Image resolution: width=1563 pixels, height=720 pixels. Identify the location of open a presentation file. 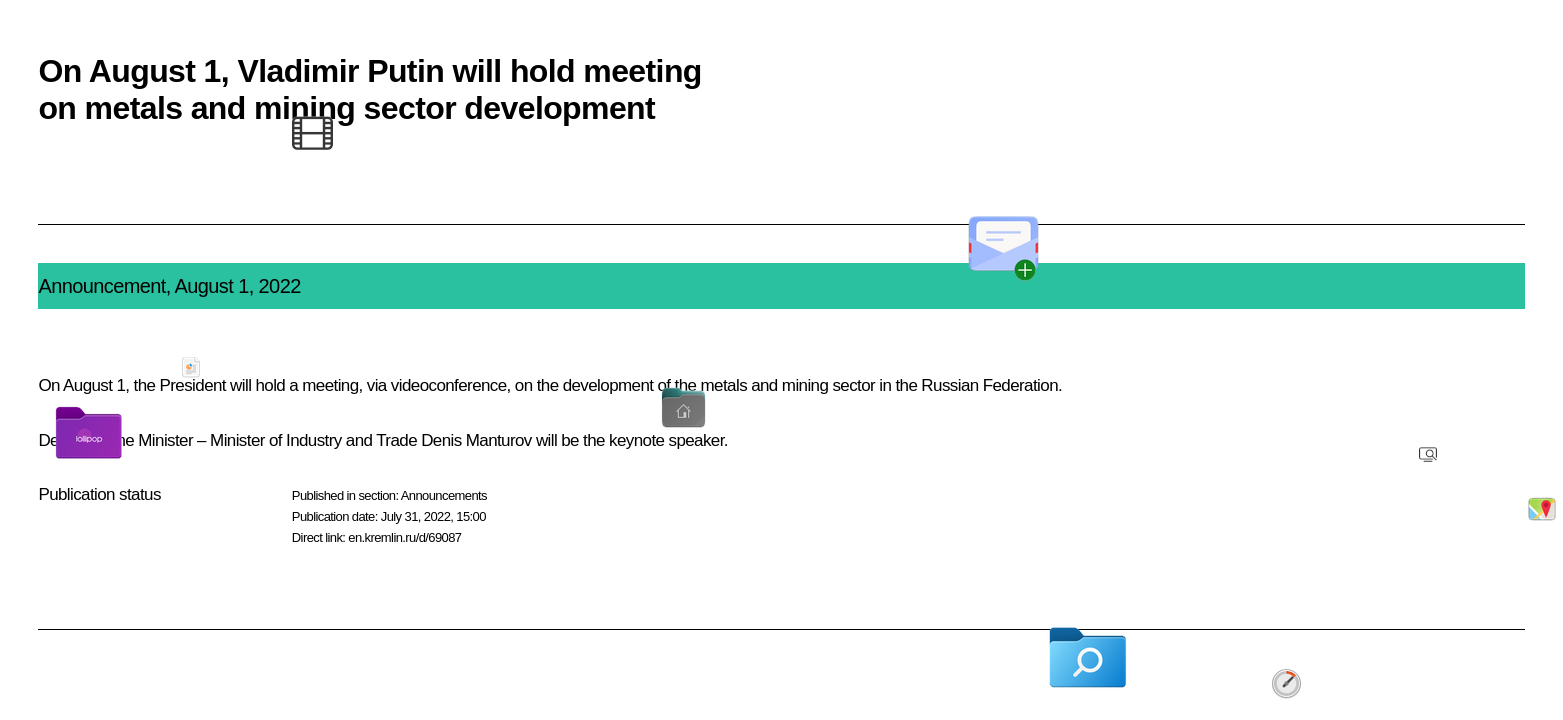
(191, 367).